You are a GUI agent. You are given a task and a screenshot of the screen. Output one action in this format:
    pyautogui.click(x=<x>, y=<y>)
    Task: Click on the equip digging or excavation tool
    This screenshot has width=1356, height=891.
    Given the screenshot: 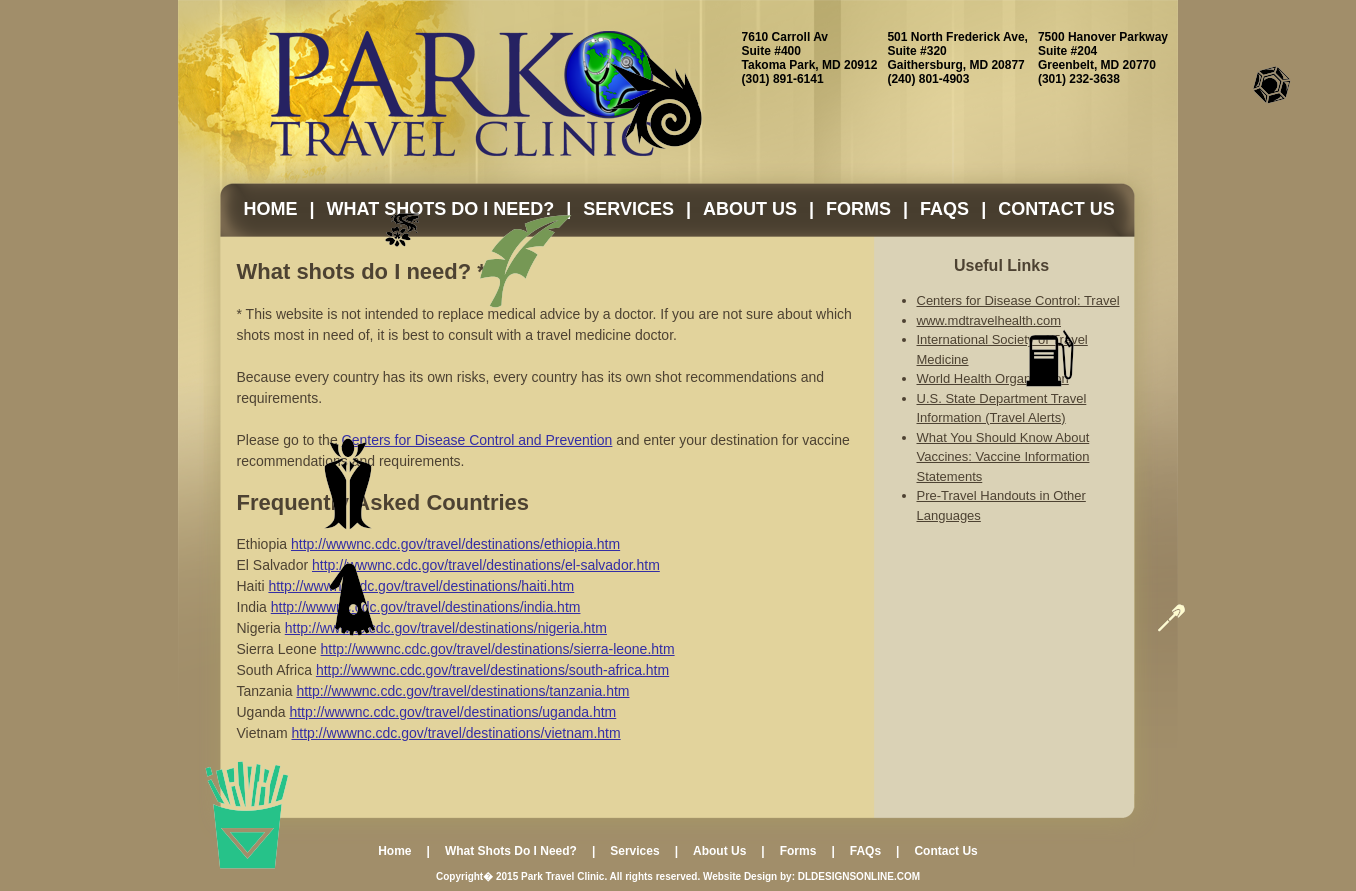 What is the action you would take?
    pyautogui.click(x=1171, y=618)
    